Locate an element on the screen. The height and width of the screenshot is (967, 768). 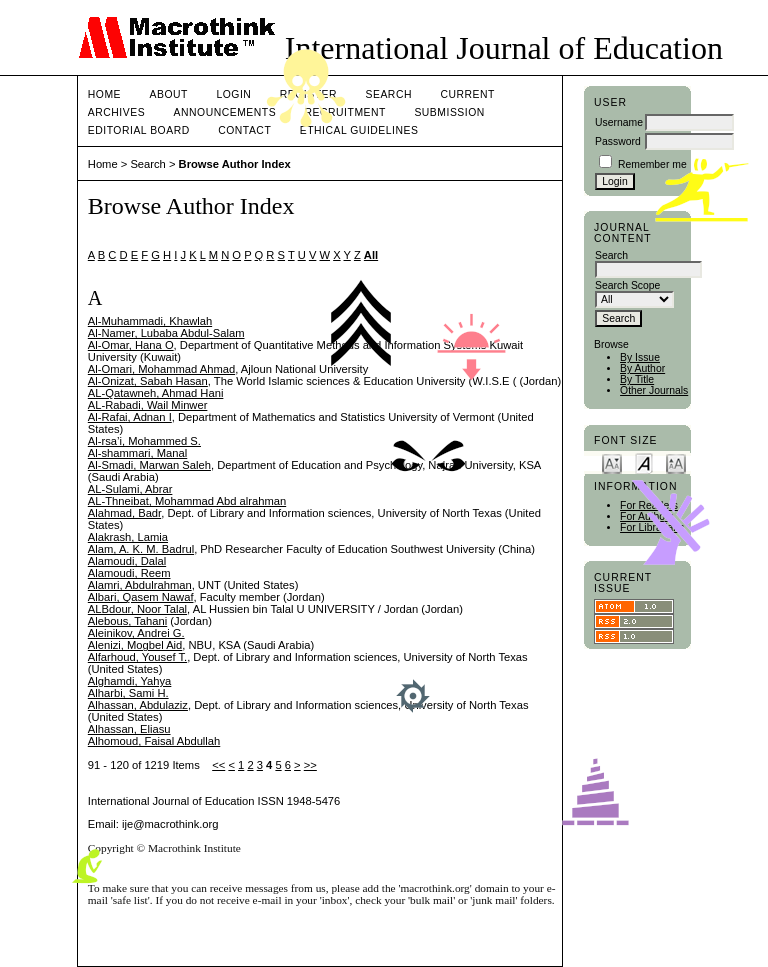
circular saw tool icon is located at coordinates (413, 696).